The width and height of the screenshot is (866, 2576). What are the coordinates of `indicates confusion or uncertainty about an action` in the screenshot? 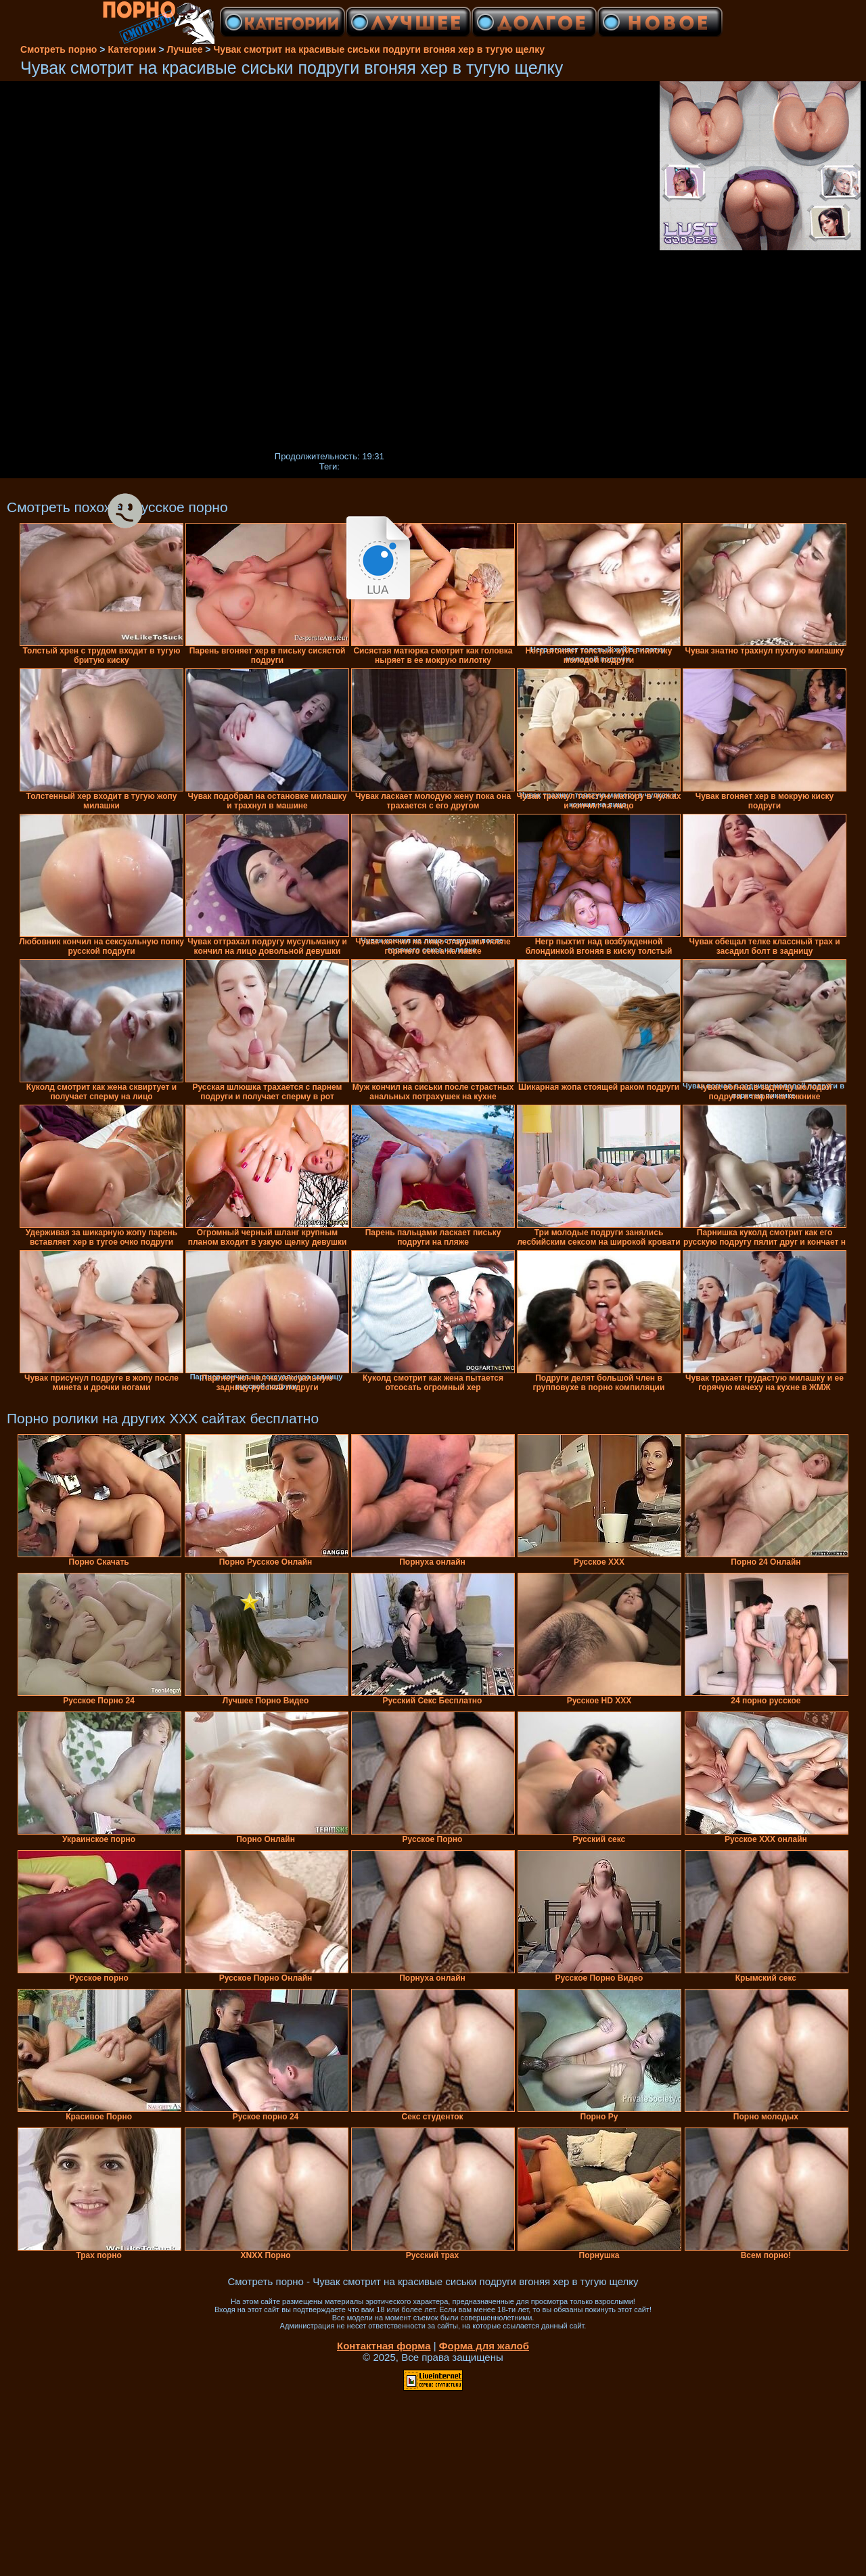 It's located at (125, 511).